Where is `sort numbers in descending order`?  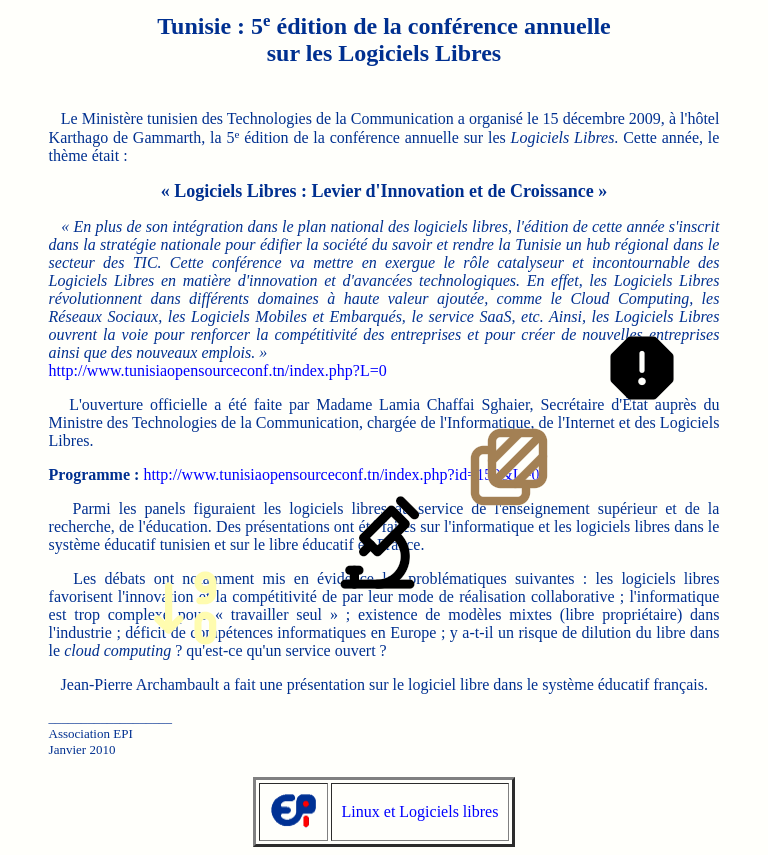
sort numbers in descending order is located at coordinates (187, 608).